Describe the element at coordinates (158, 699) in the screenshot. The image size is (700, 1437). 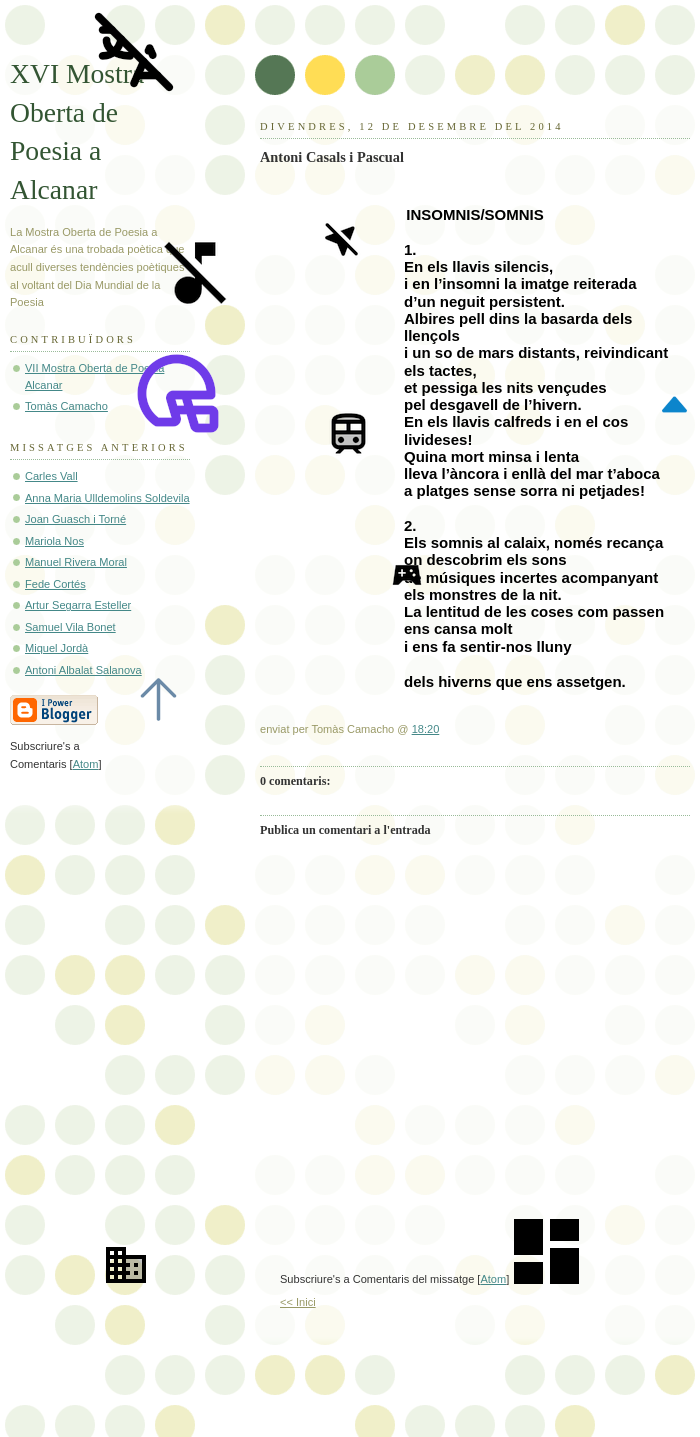
I see `scroll to top of page` at that location.